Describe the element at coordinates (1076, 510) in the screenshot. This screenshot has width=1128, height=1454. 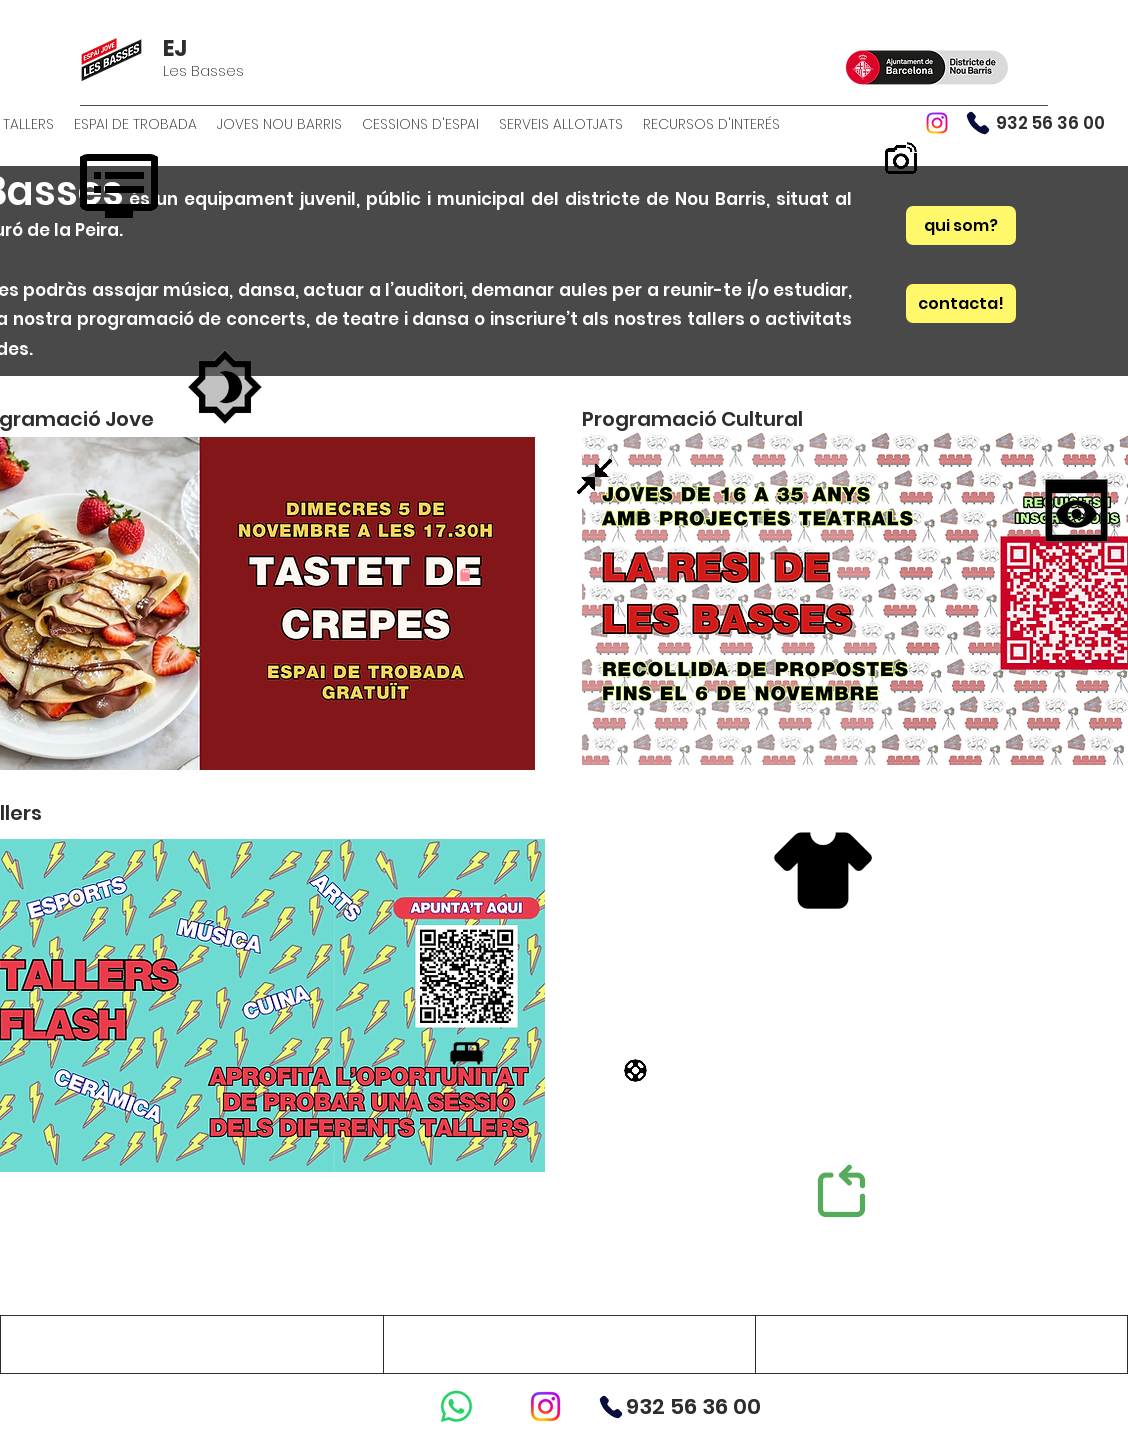
I see `preview file or document before opening` at that location.